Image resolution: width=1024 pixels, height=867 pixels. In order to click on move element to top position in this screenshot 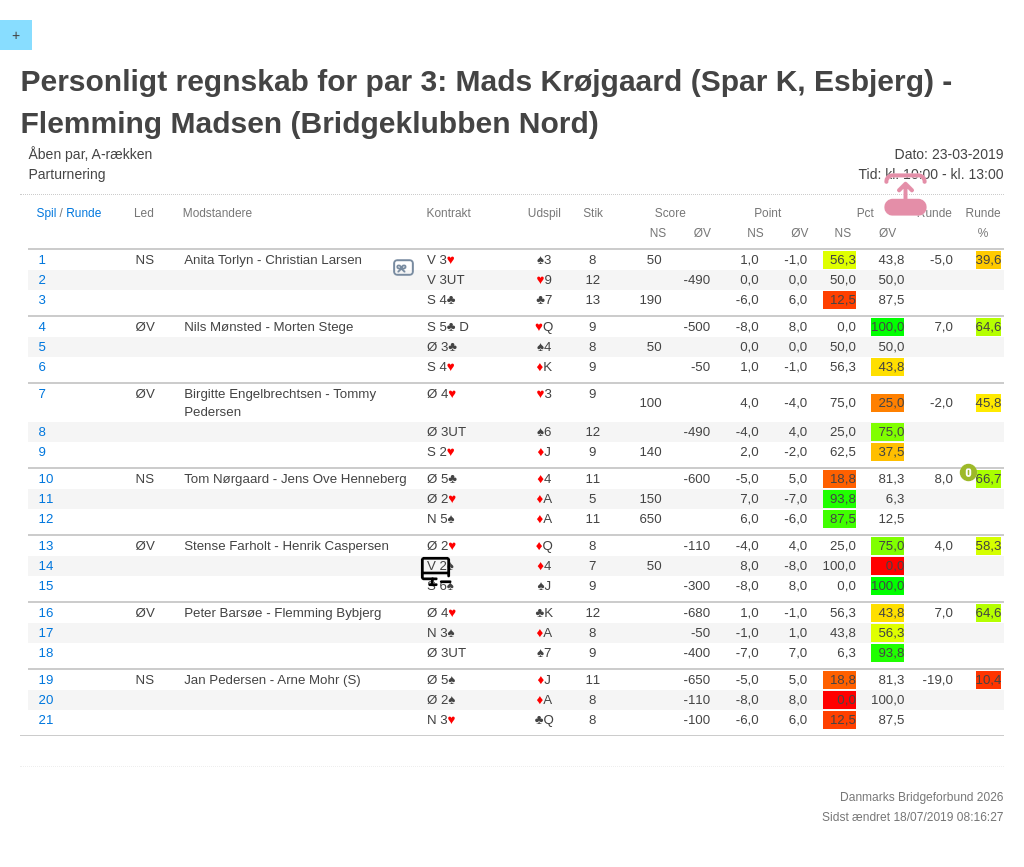, I will do `click(905, 194)`.